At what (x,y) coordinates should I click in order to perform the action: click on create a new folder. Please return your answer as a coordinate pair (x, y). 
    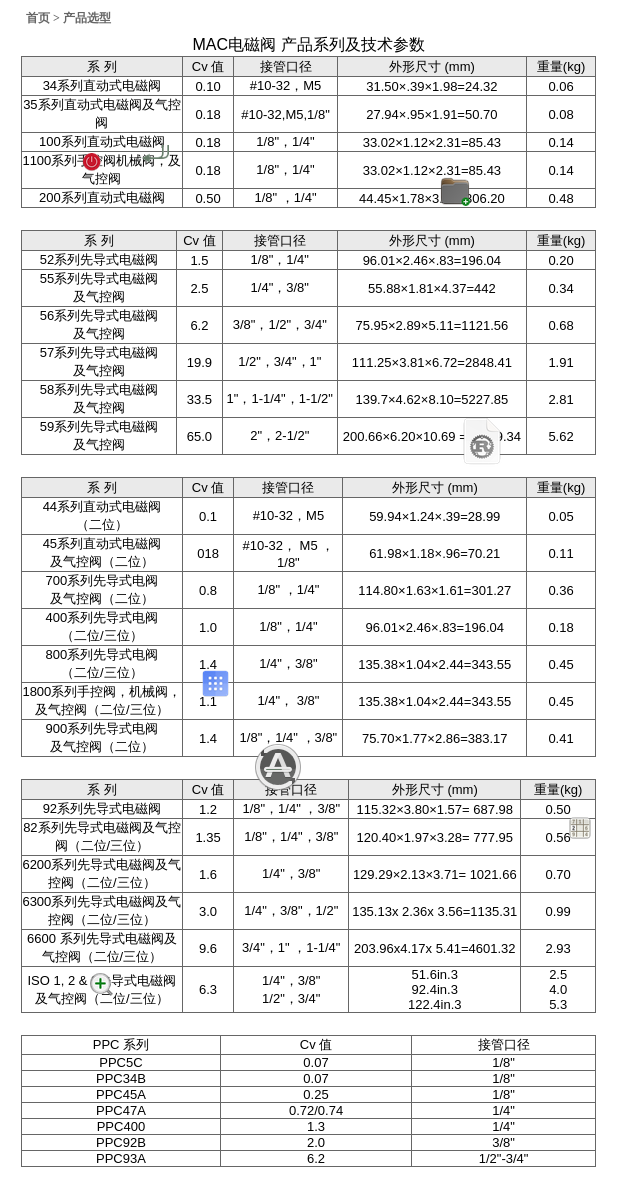
    Looking at the image, I should click on (455, 191).